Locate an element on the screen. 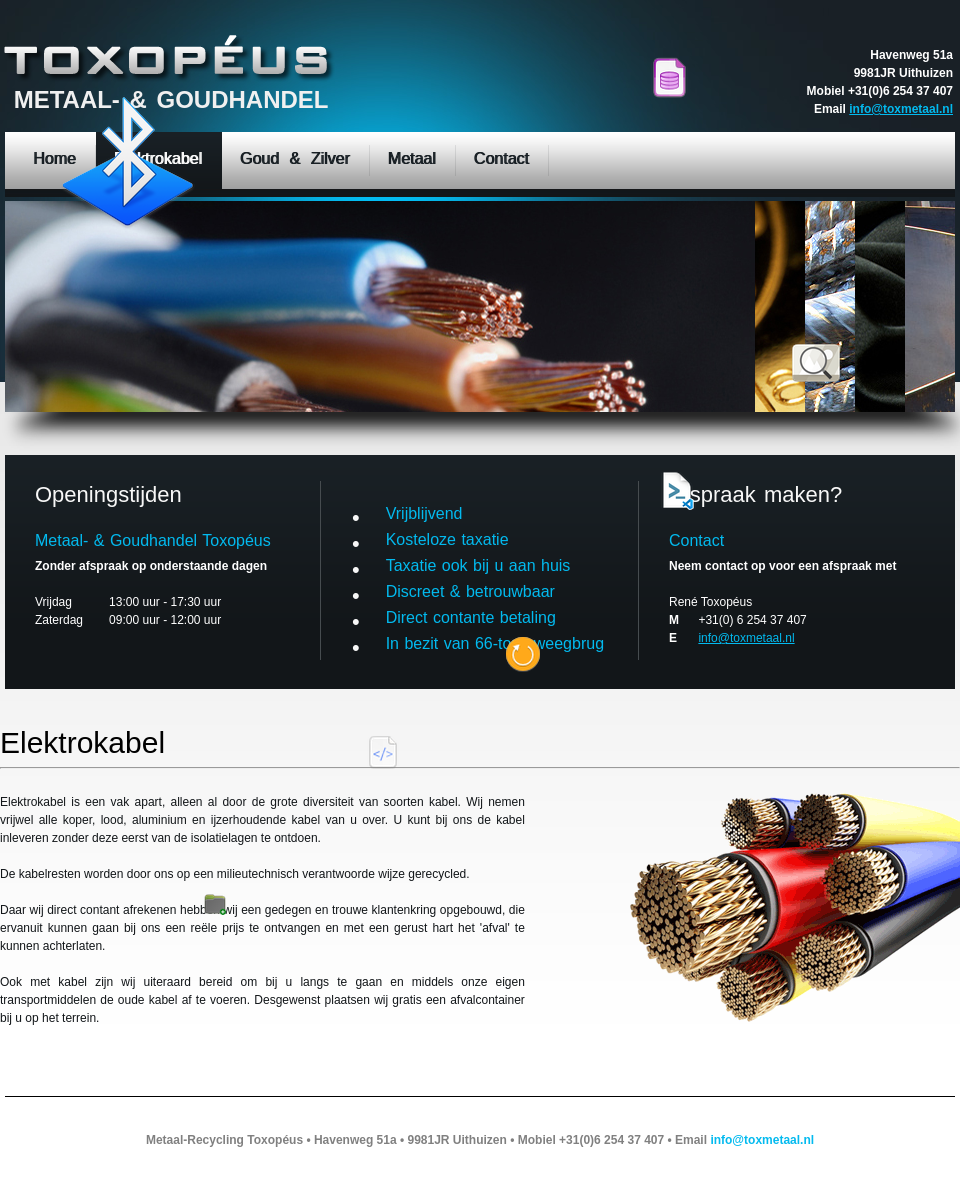 This screenshot has height=1185, width=960. open an html document is located at coordinates (383, 752).